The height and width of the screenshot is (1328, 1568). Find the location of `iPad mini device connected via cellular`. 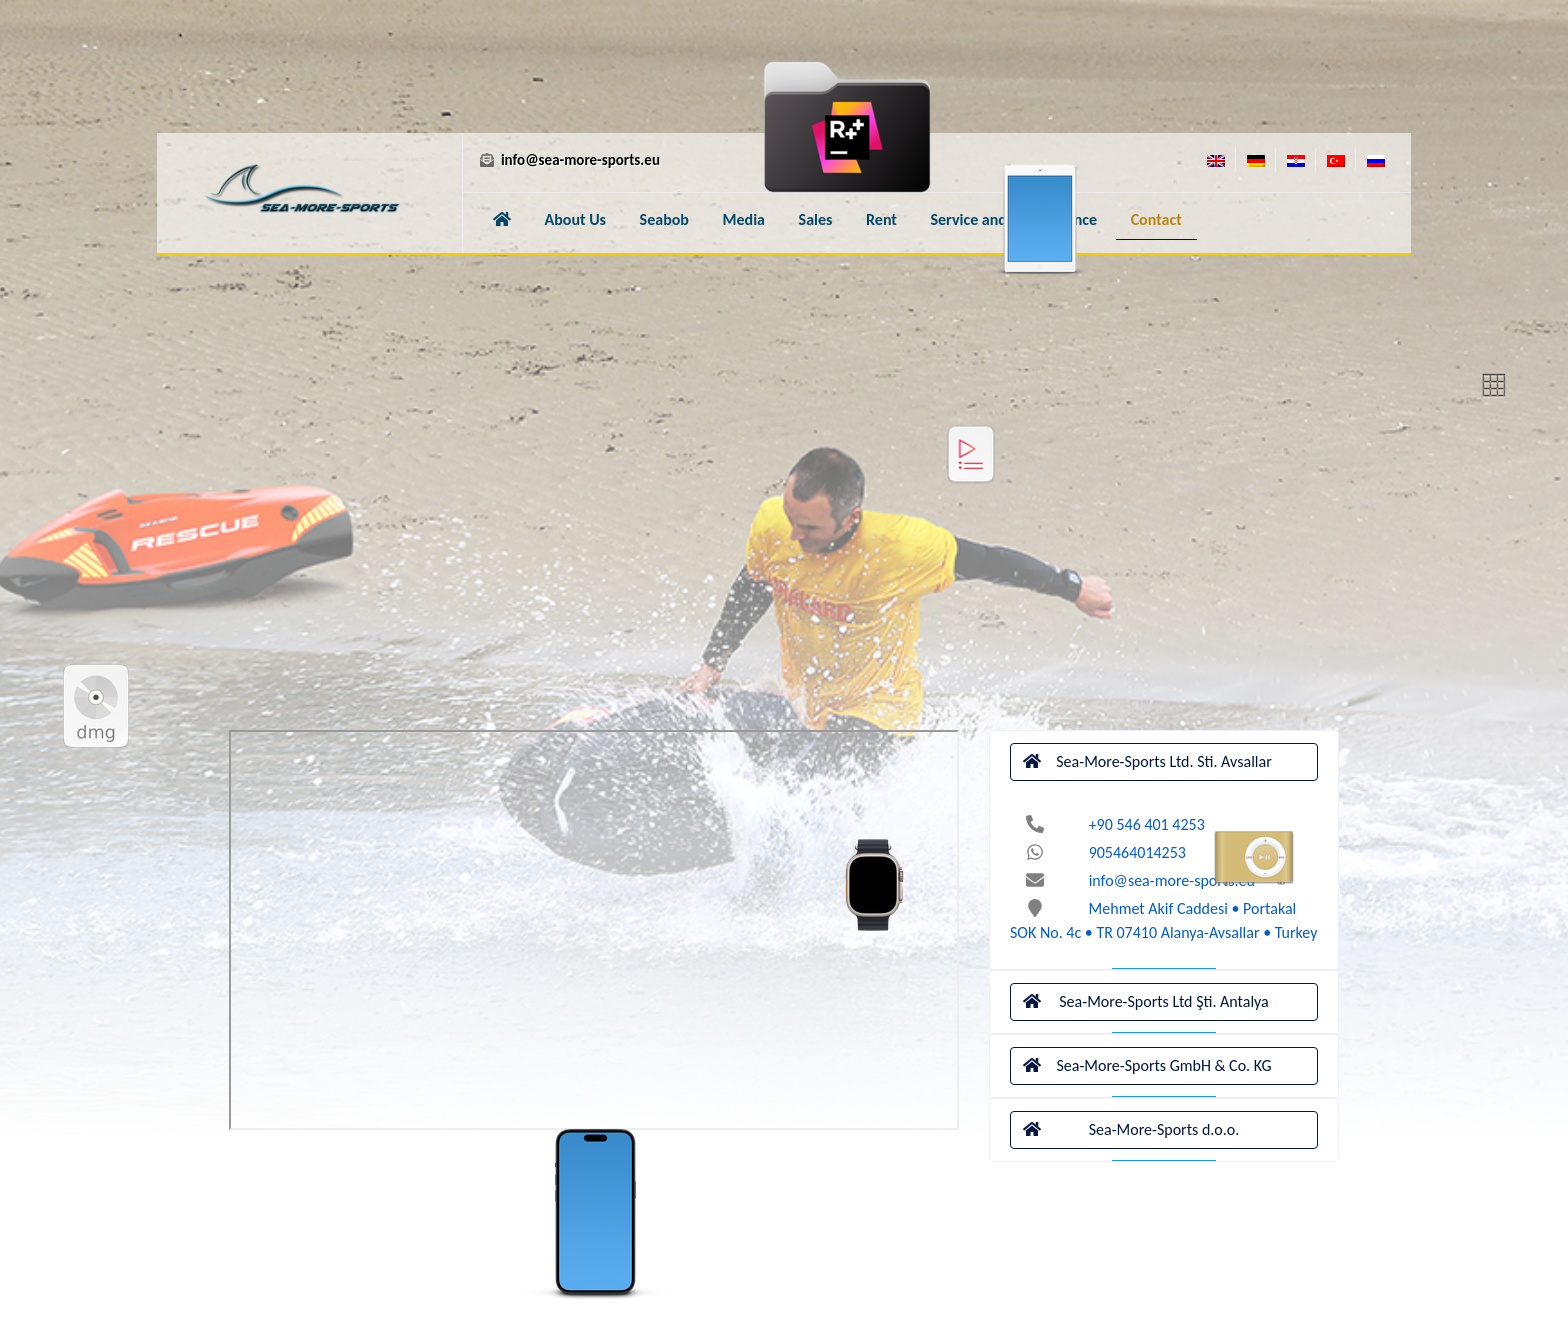

iPad mini device connected via cellular is located at coordinates (1040, 209).